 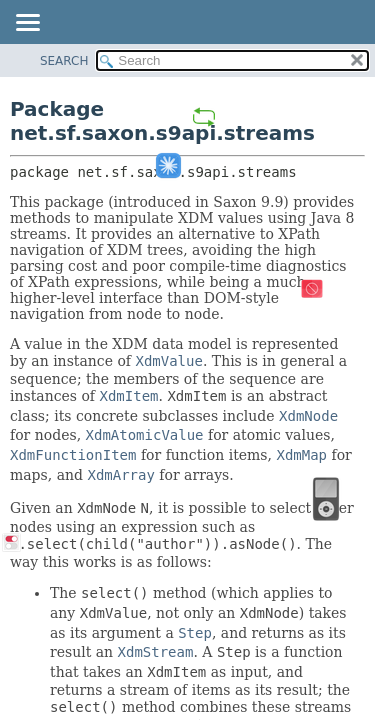 What do you see at coordinates (11, 542) in the screenshot?
I see `open desktop preferences or settings` at bounding box center [11, 542].